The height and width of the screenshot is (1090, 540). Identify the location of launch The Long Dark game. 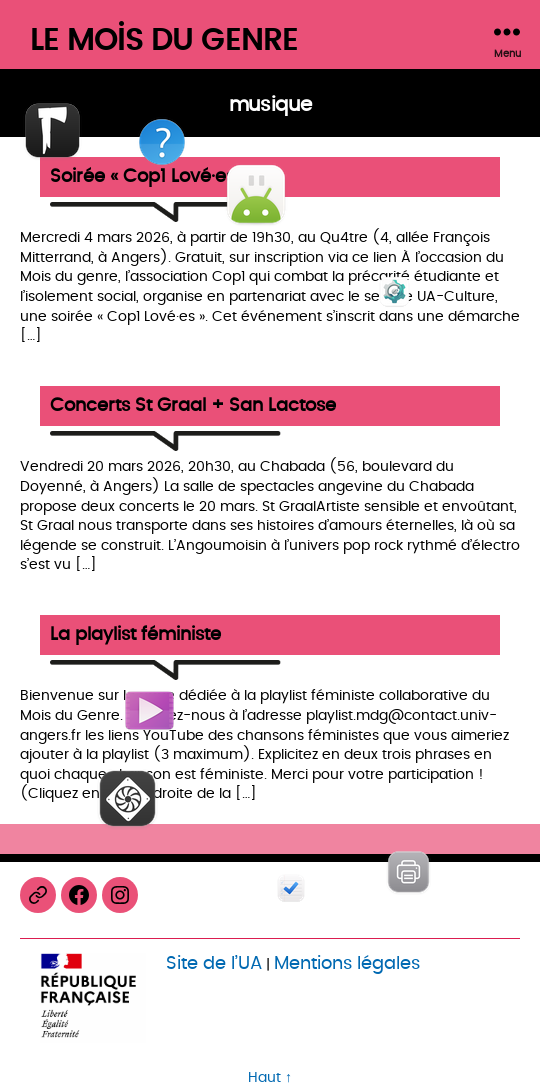
(52, 130).